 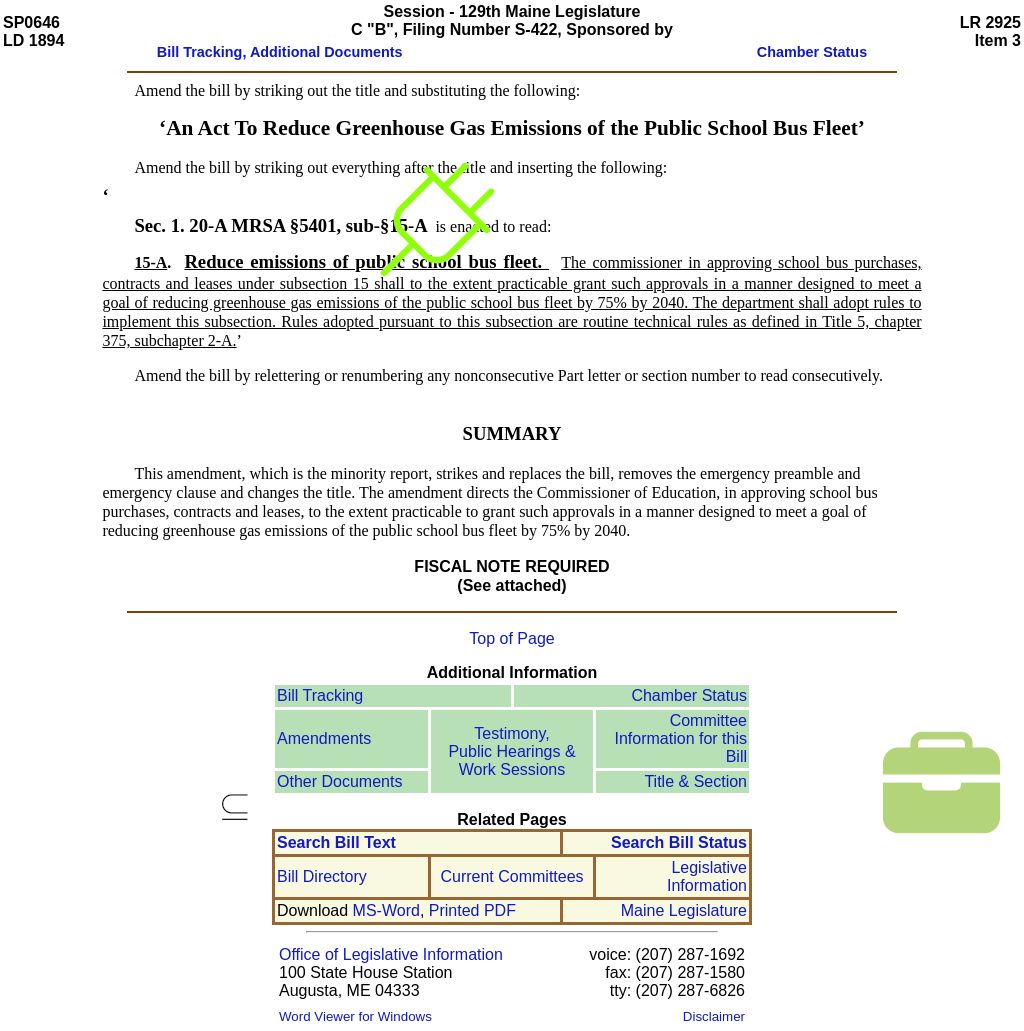 I want to click on indicates a subset relationship in mathematical notation, so click(x=235, y=806).